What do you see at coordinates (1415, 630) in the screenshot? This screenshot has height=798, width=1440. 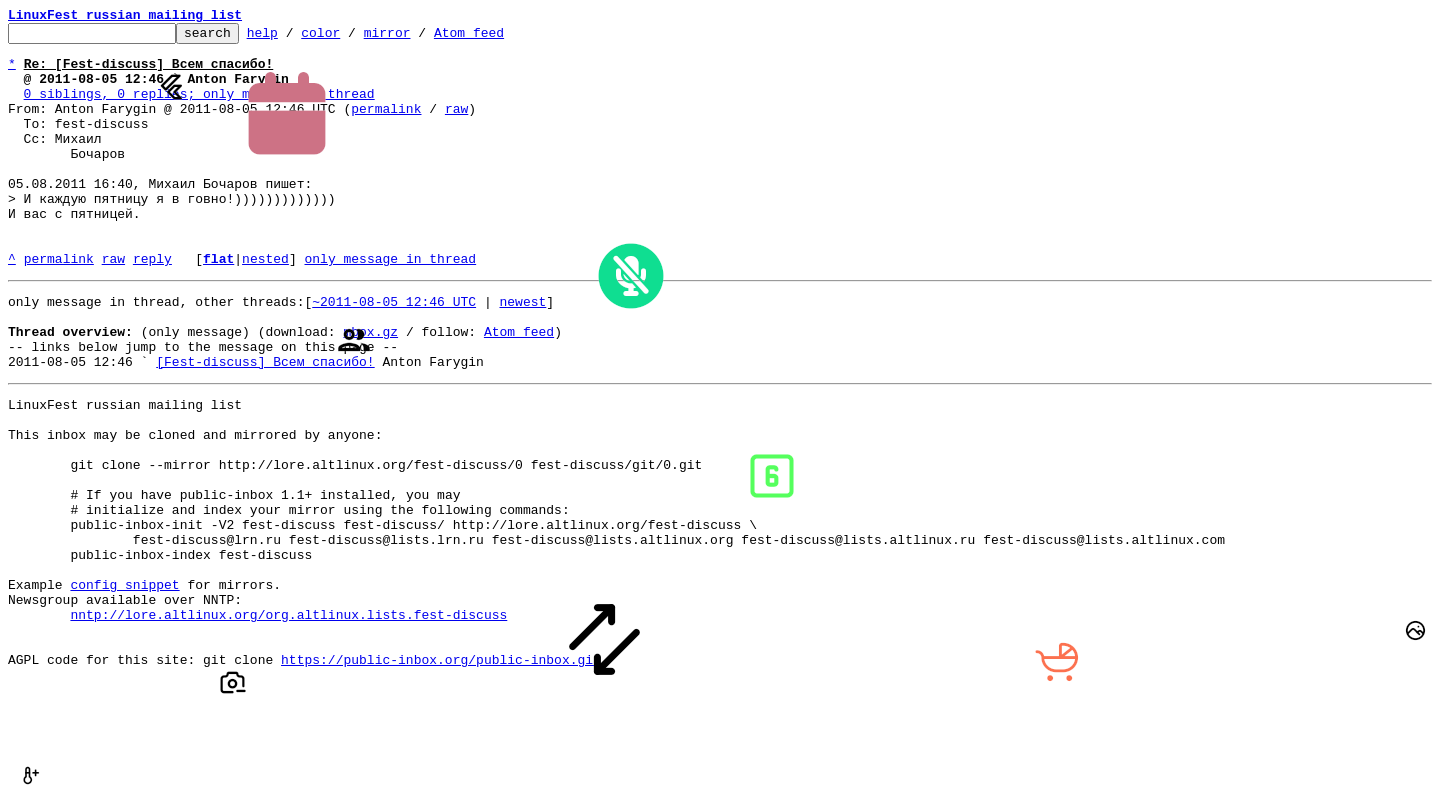 I see `view photo gallery` at bounding box center [1415, 630].